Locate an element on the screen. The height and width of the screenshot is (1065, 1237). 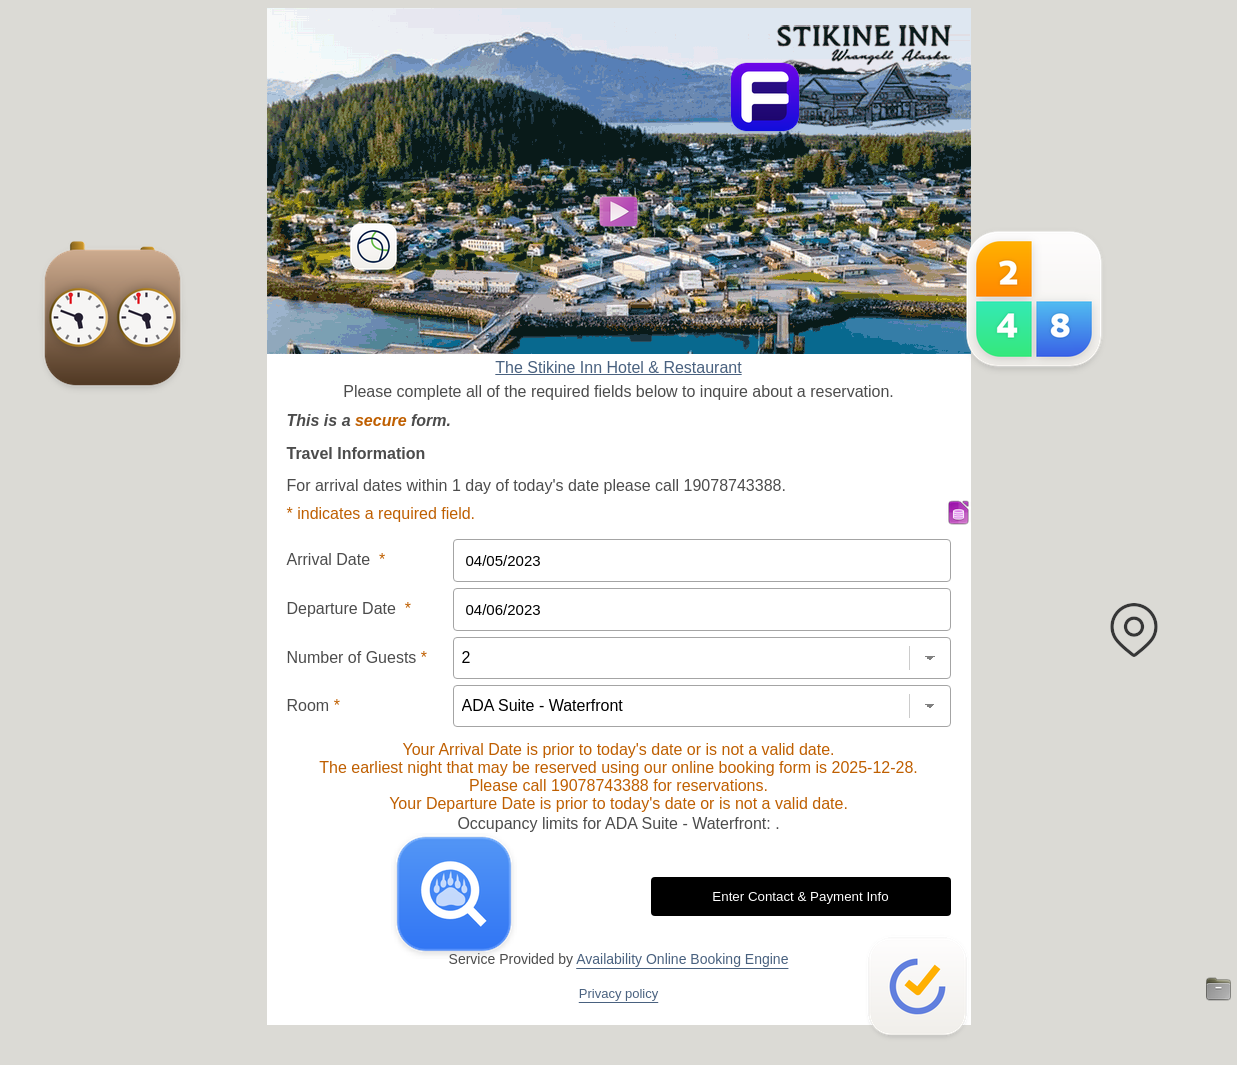
open baloo file search preferences is located at coordinates (454, 896).